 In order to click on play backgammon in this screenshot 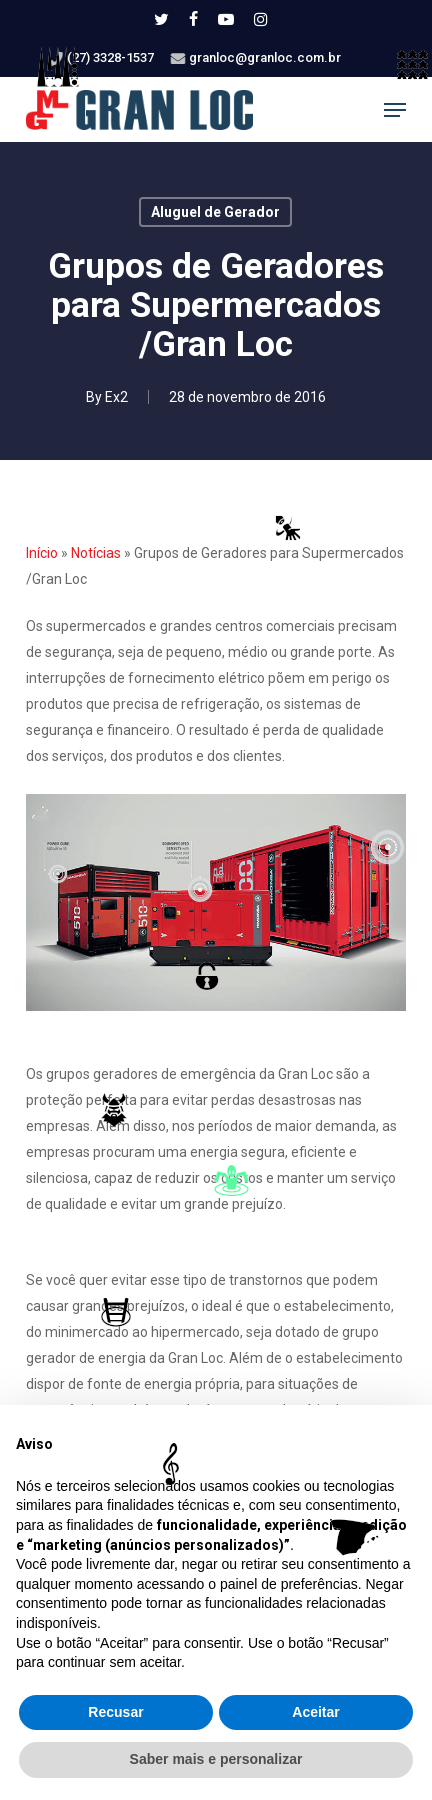, I will do `click(58, 66)`.